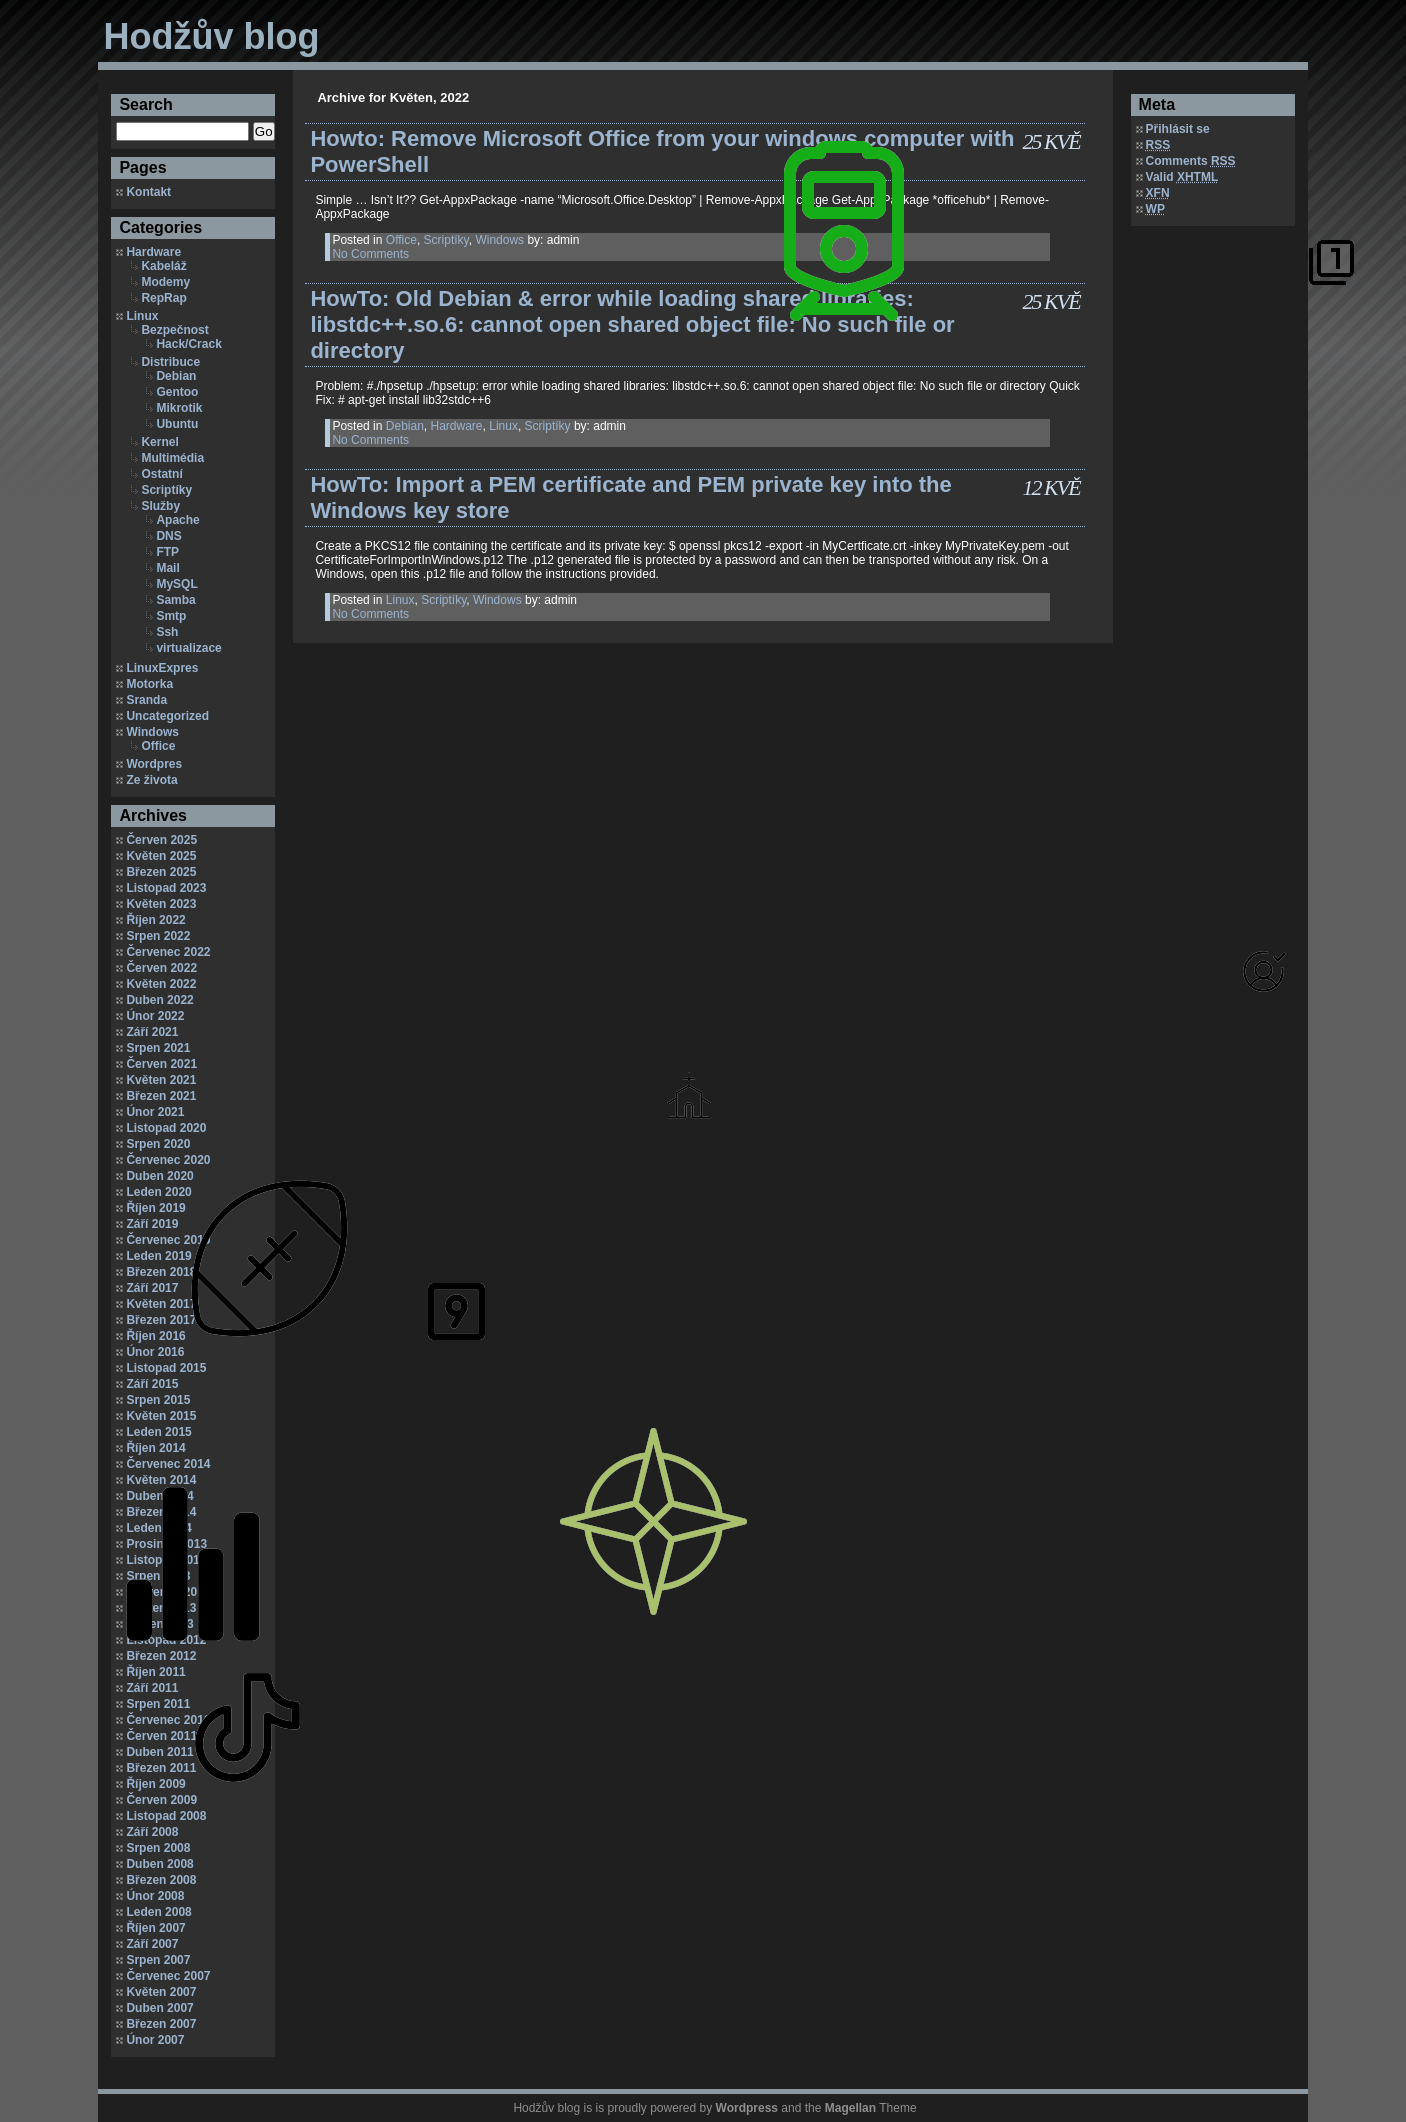 This screenshot has width=1406, height=2122. I want to click on indicates first item in a numbered sequence, so click(1331, 262).